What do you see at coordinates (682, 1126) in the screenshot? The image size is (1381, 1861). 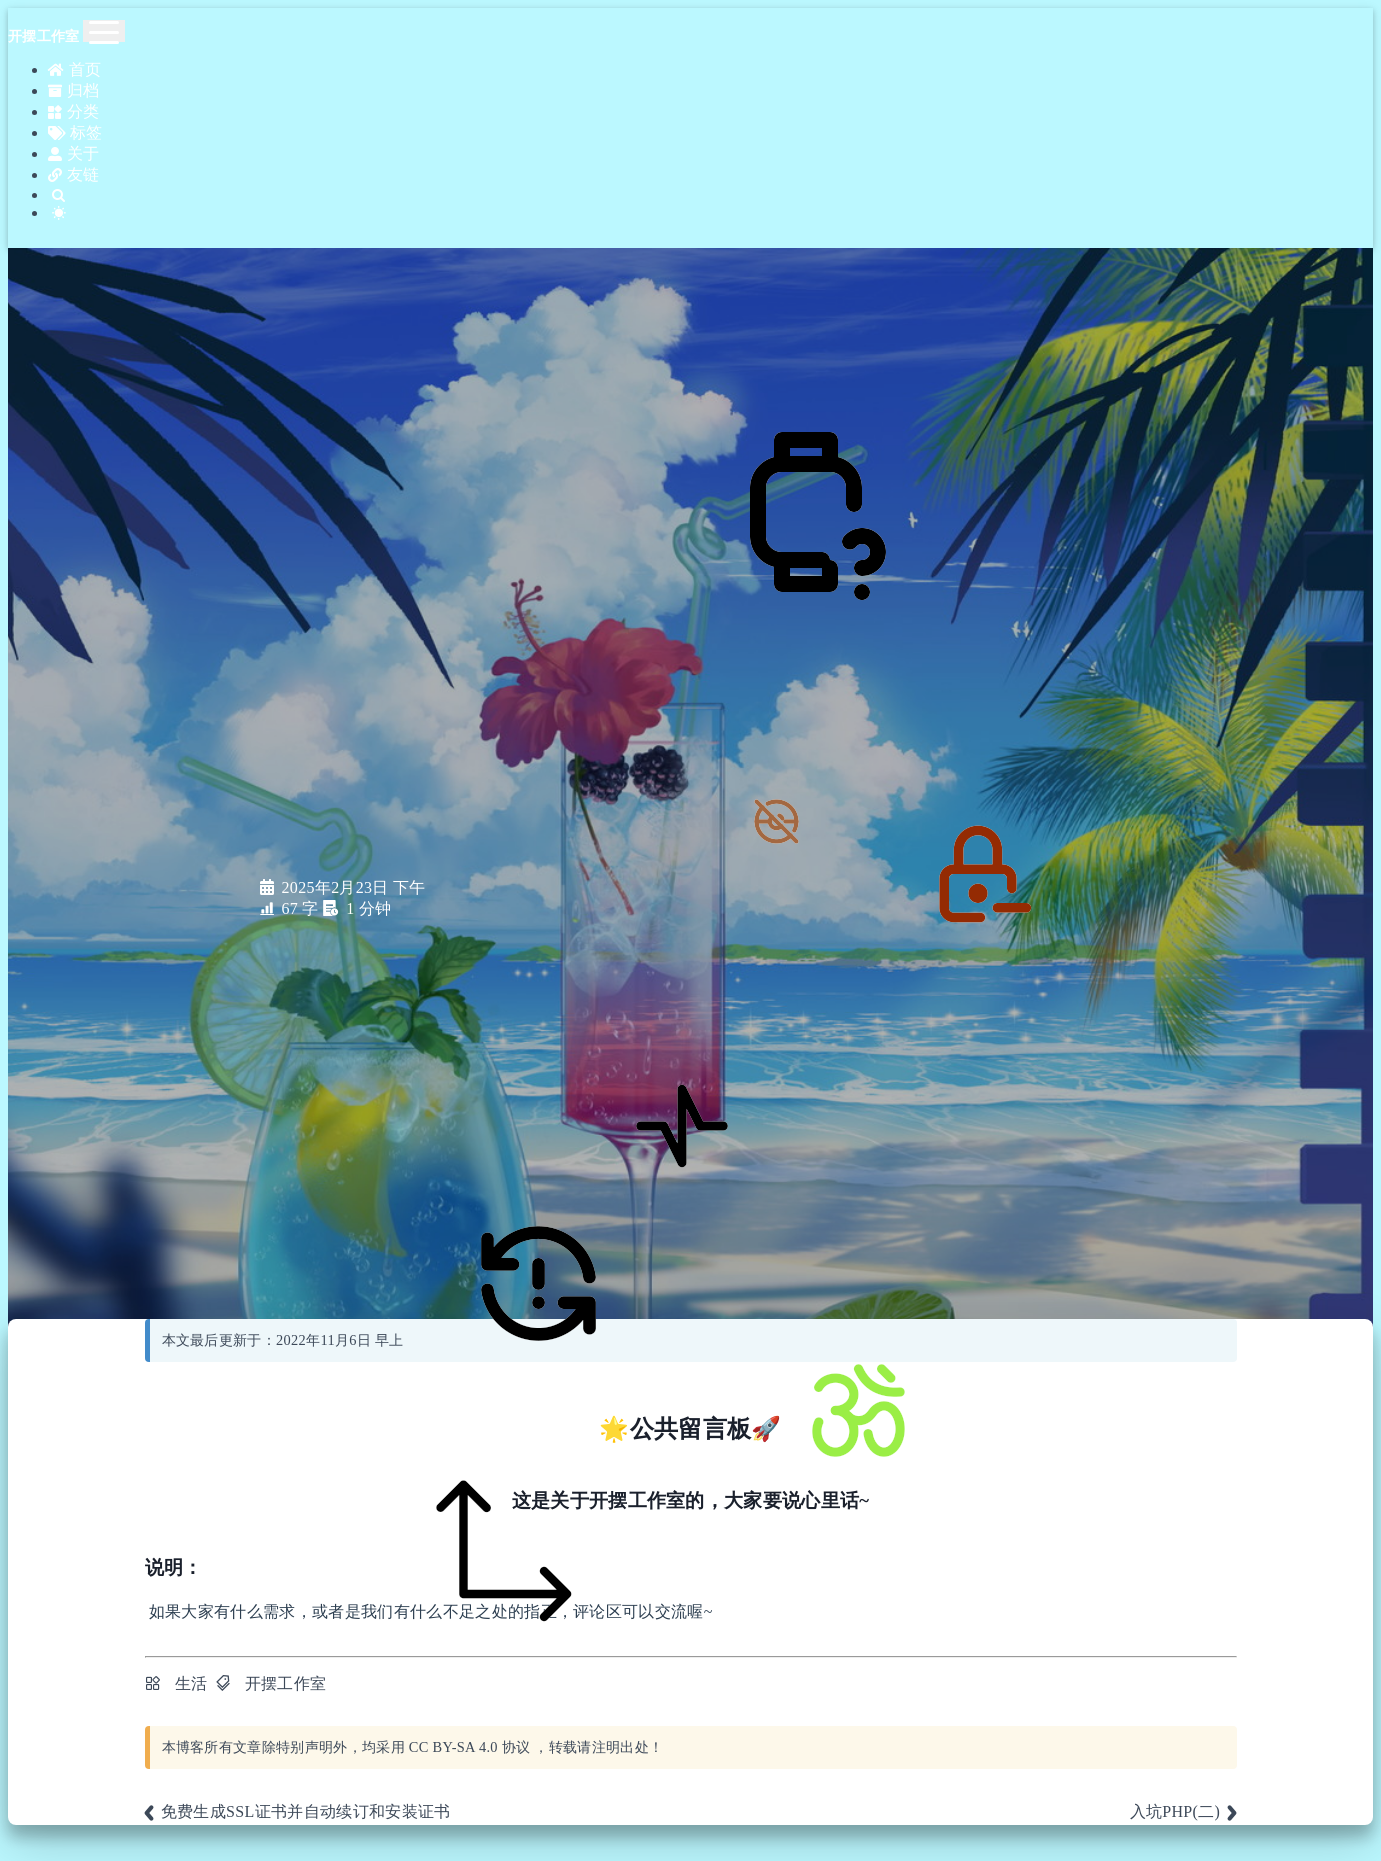 I see `adjust sawtooth wave settings in audio editor` at bounding box center [682, 1126].